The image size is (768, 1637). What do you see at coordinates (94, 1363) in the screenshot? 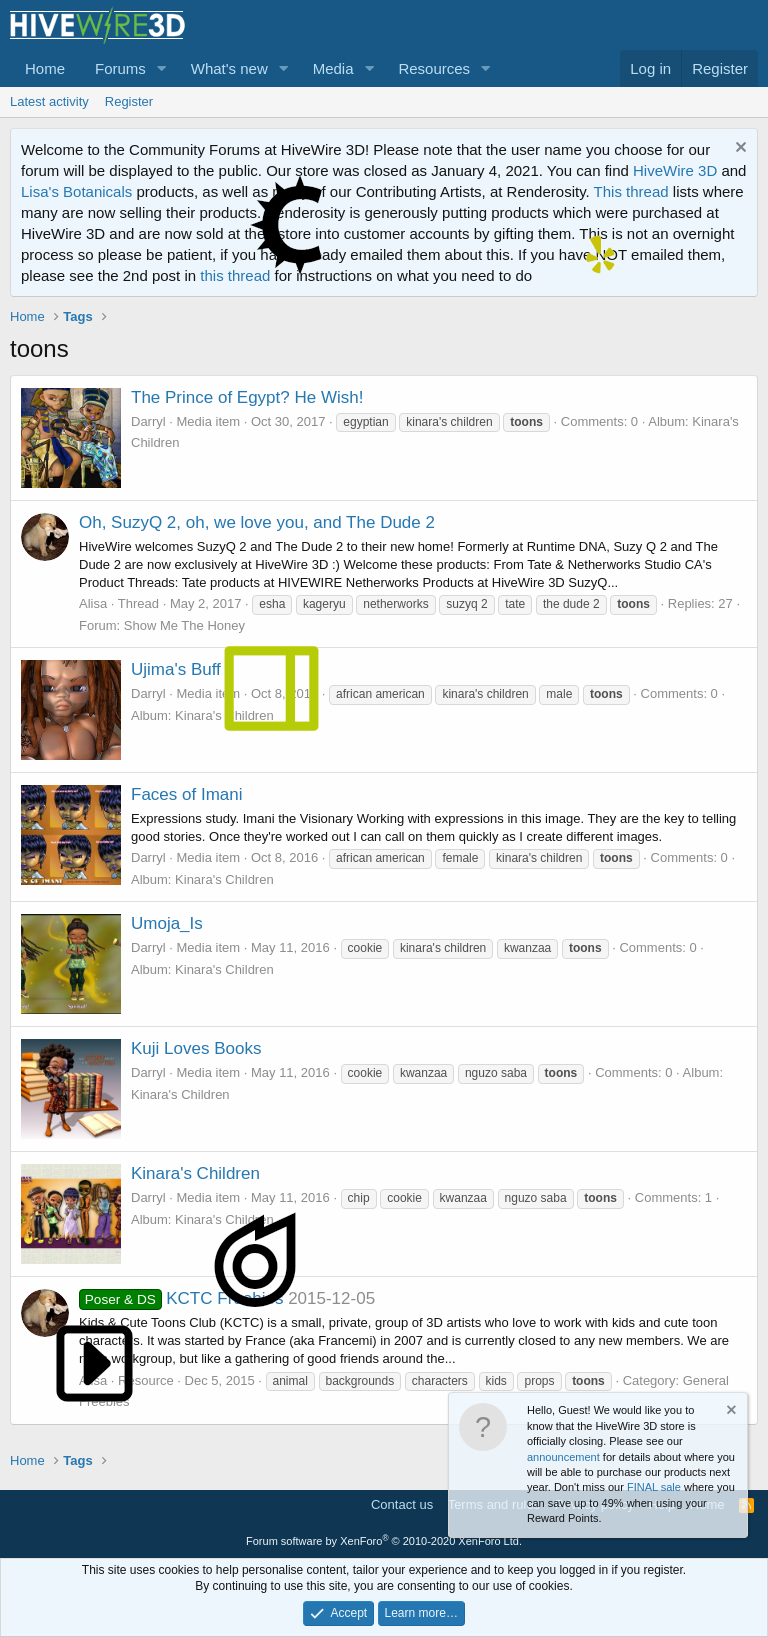
I see `play media or start video` at bounding box center [94, 1363].